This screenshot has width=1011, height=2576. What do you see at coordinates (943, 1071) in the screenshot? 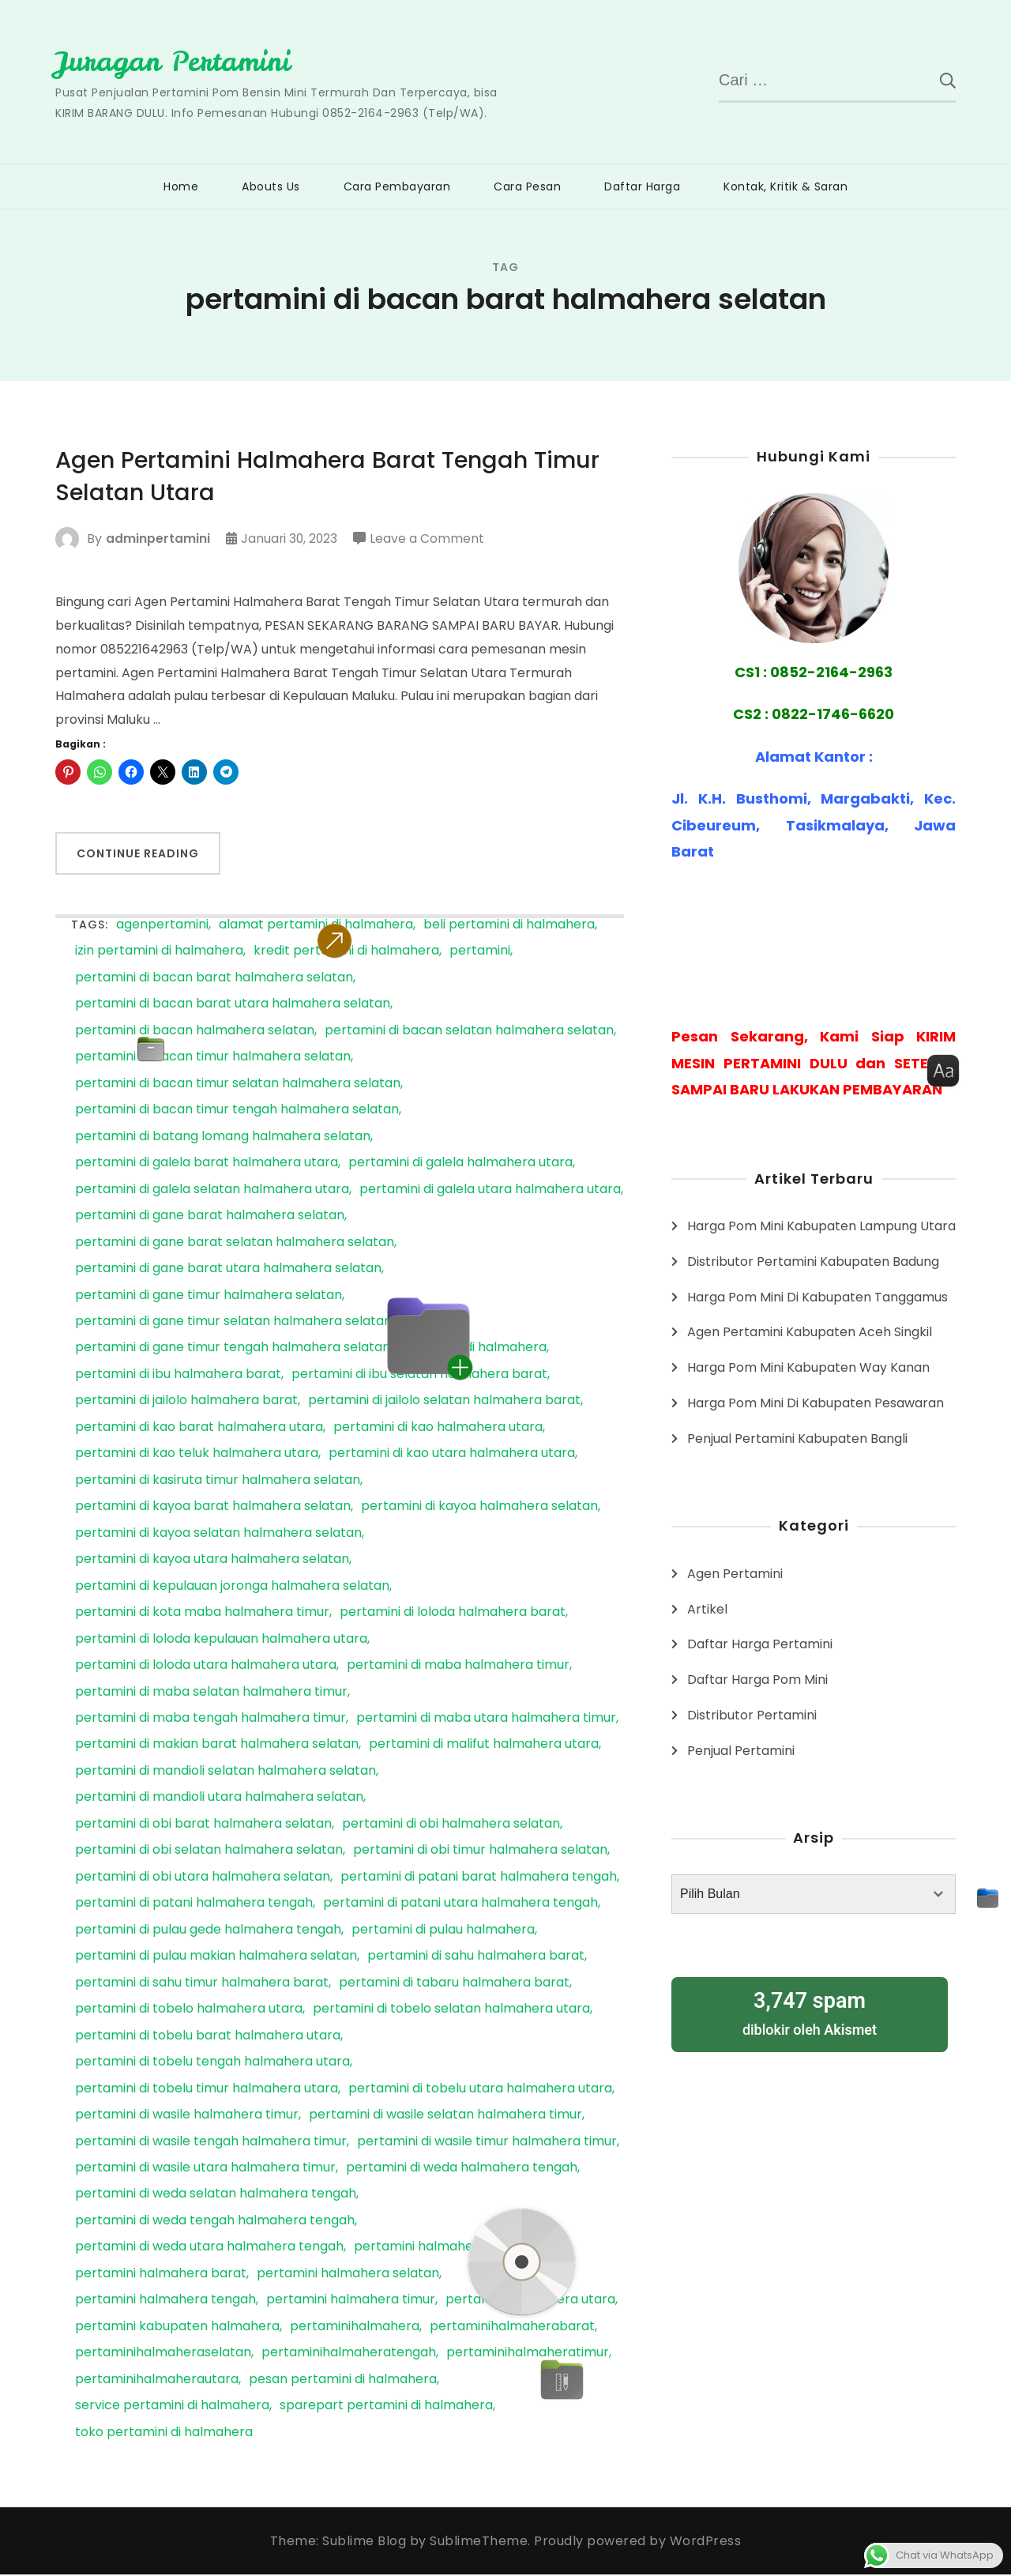
I see `open font management settings` at bounding box center [943, 1071].